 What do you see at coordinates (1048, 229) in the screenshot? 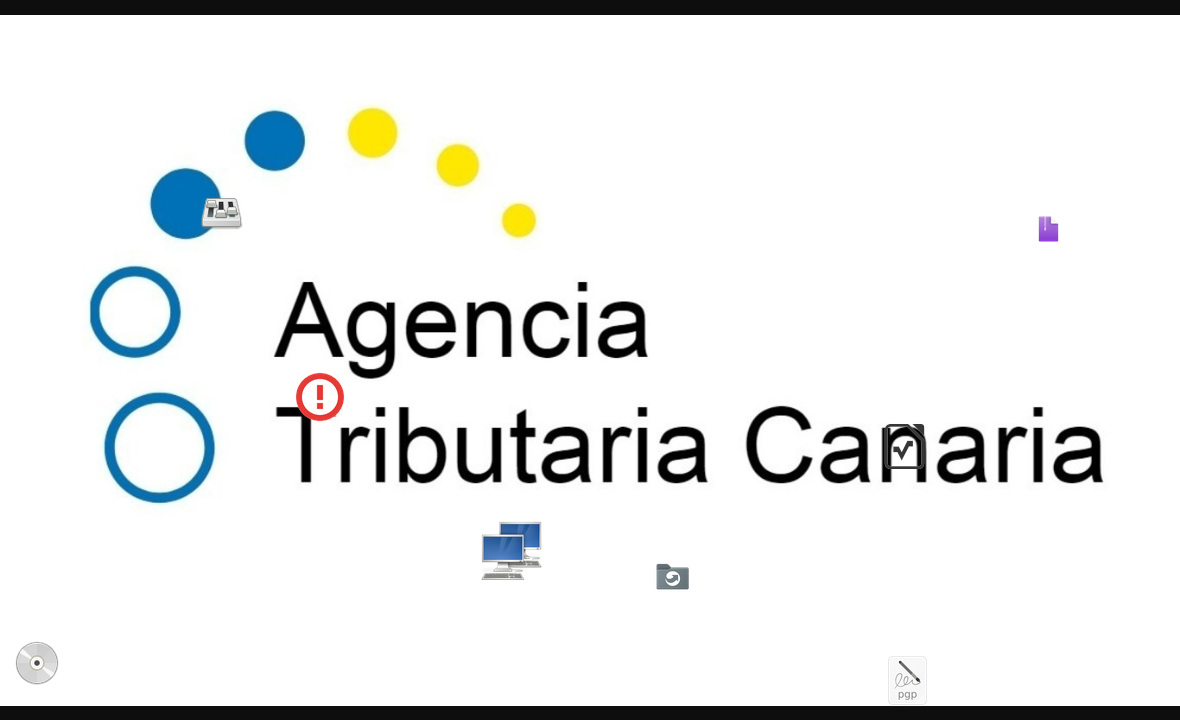
I see `a bzip-compressed tar archive file` at bounding box center [1048, 229].